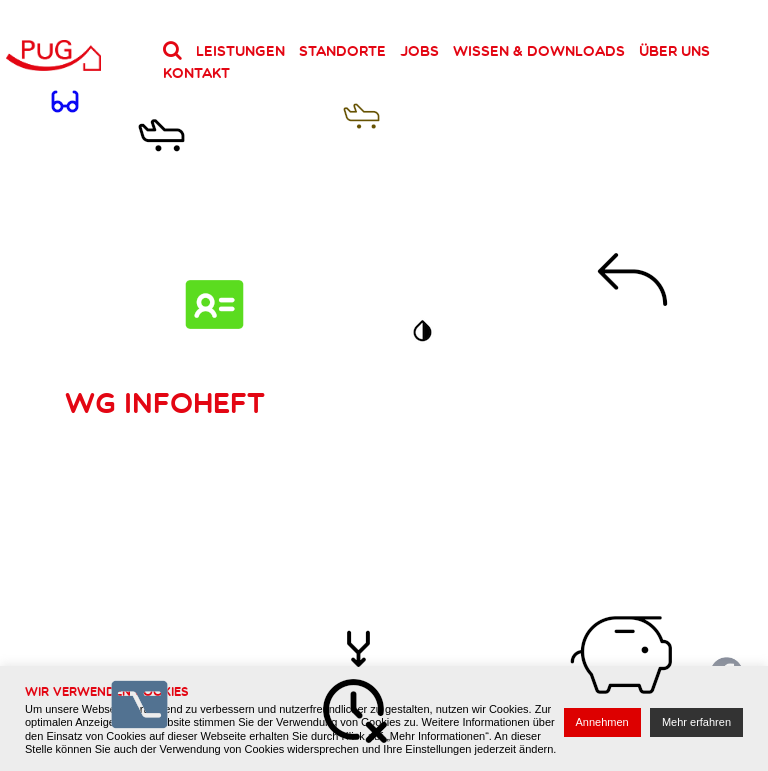 This screenshot has width=768, height=771. I want to click on reply to a message, so click(632, 279).